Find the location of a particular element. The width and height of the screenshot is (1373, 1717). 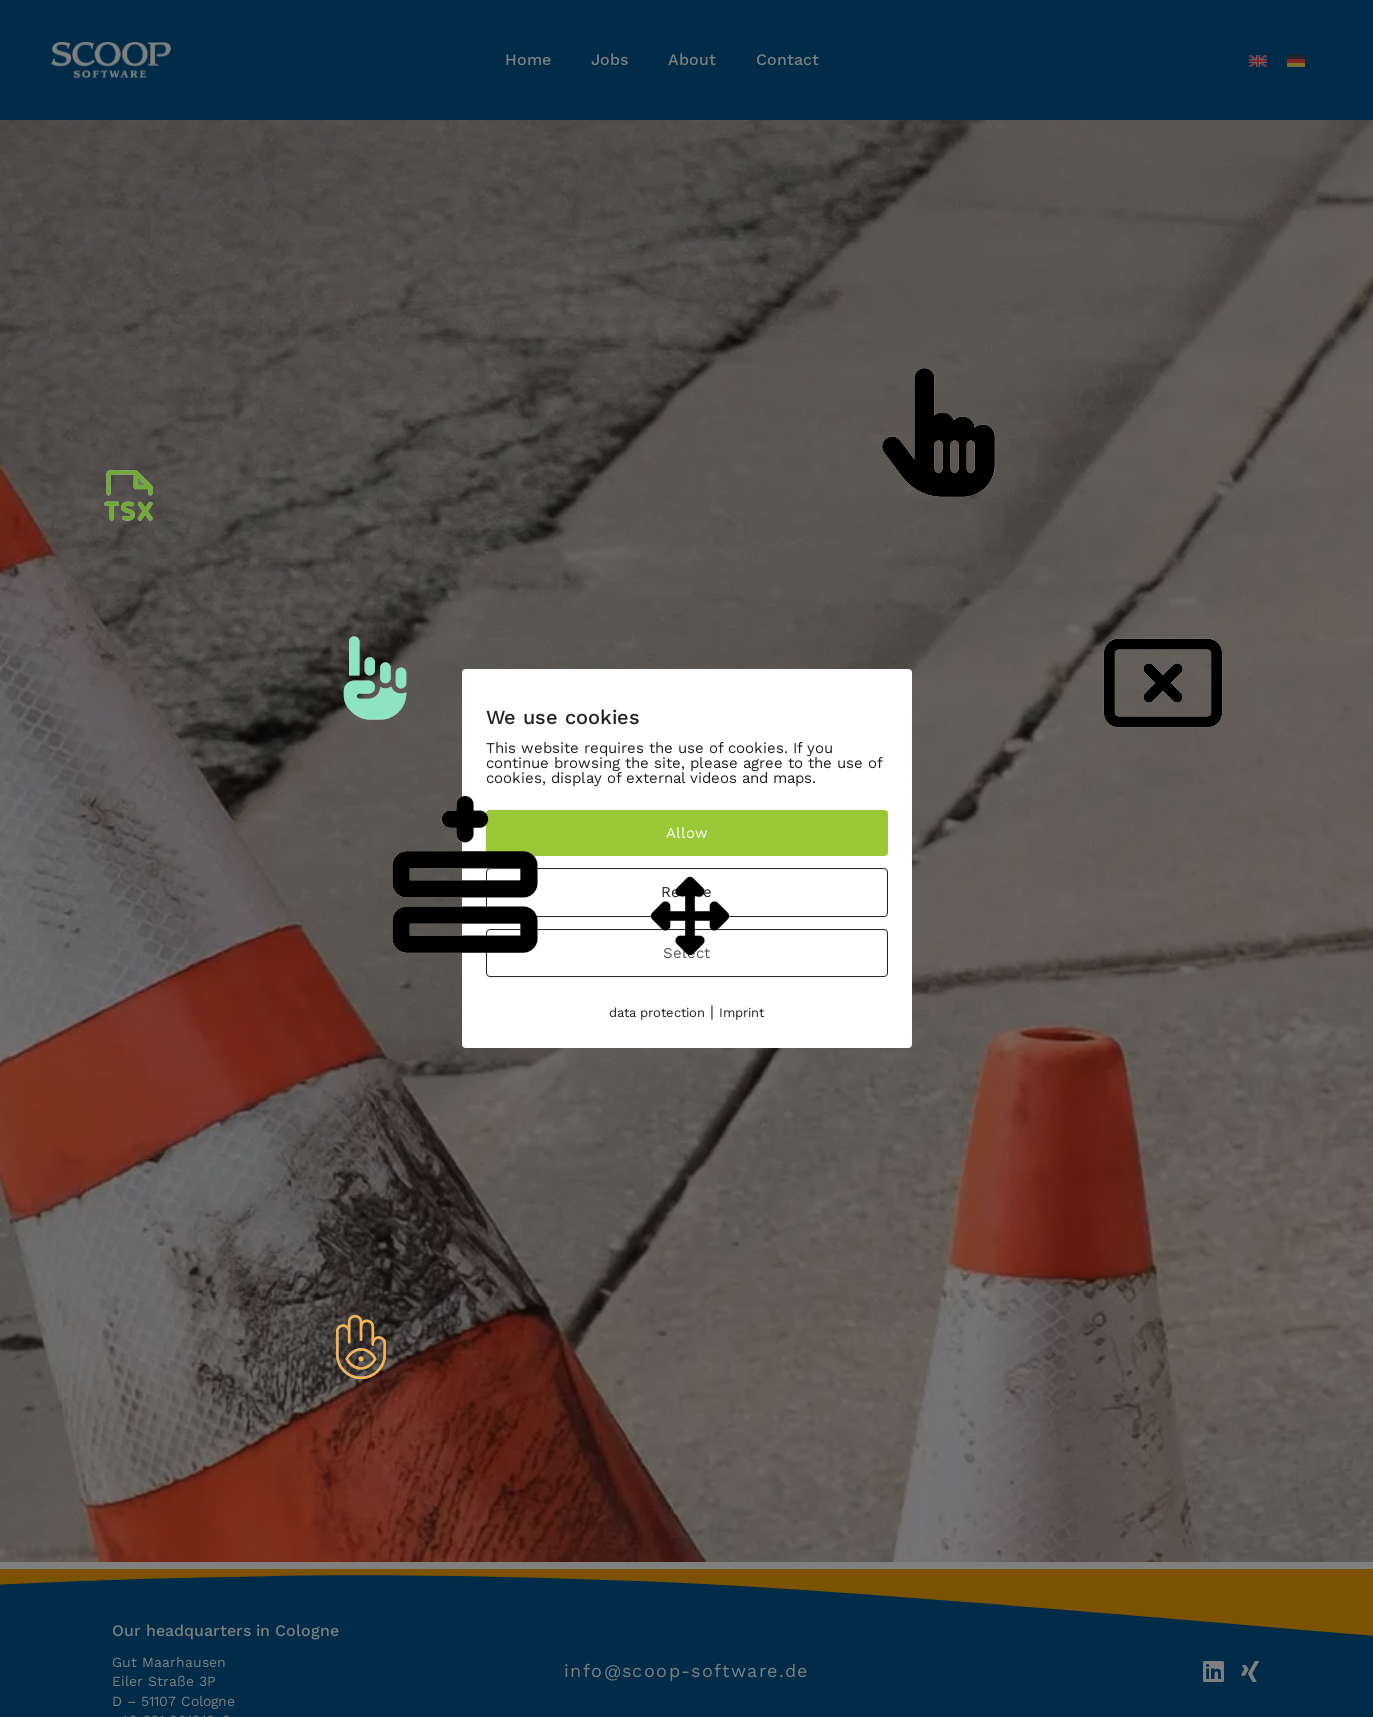

tap to select or indicate a point of interest is located at coordinates (375, 678).